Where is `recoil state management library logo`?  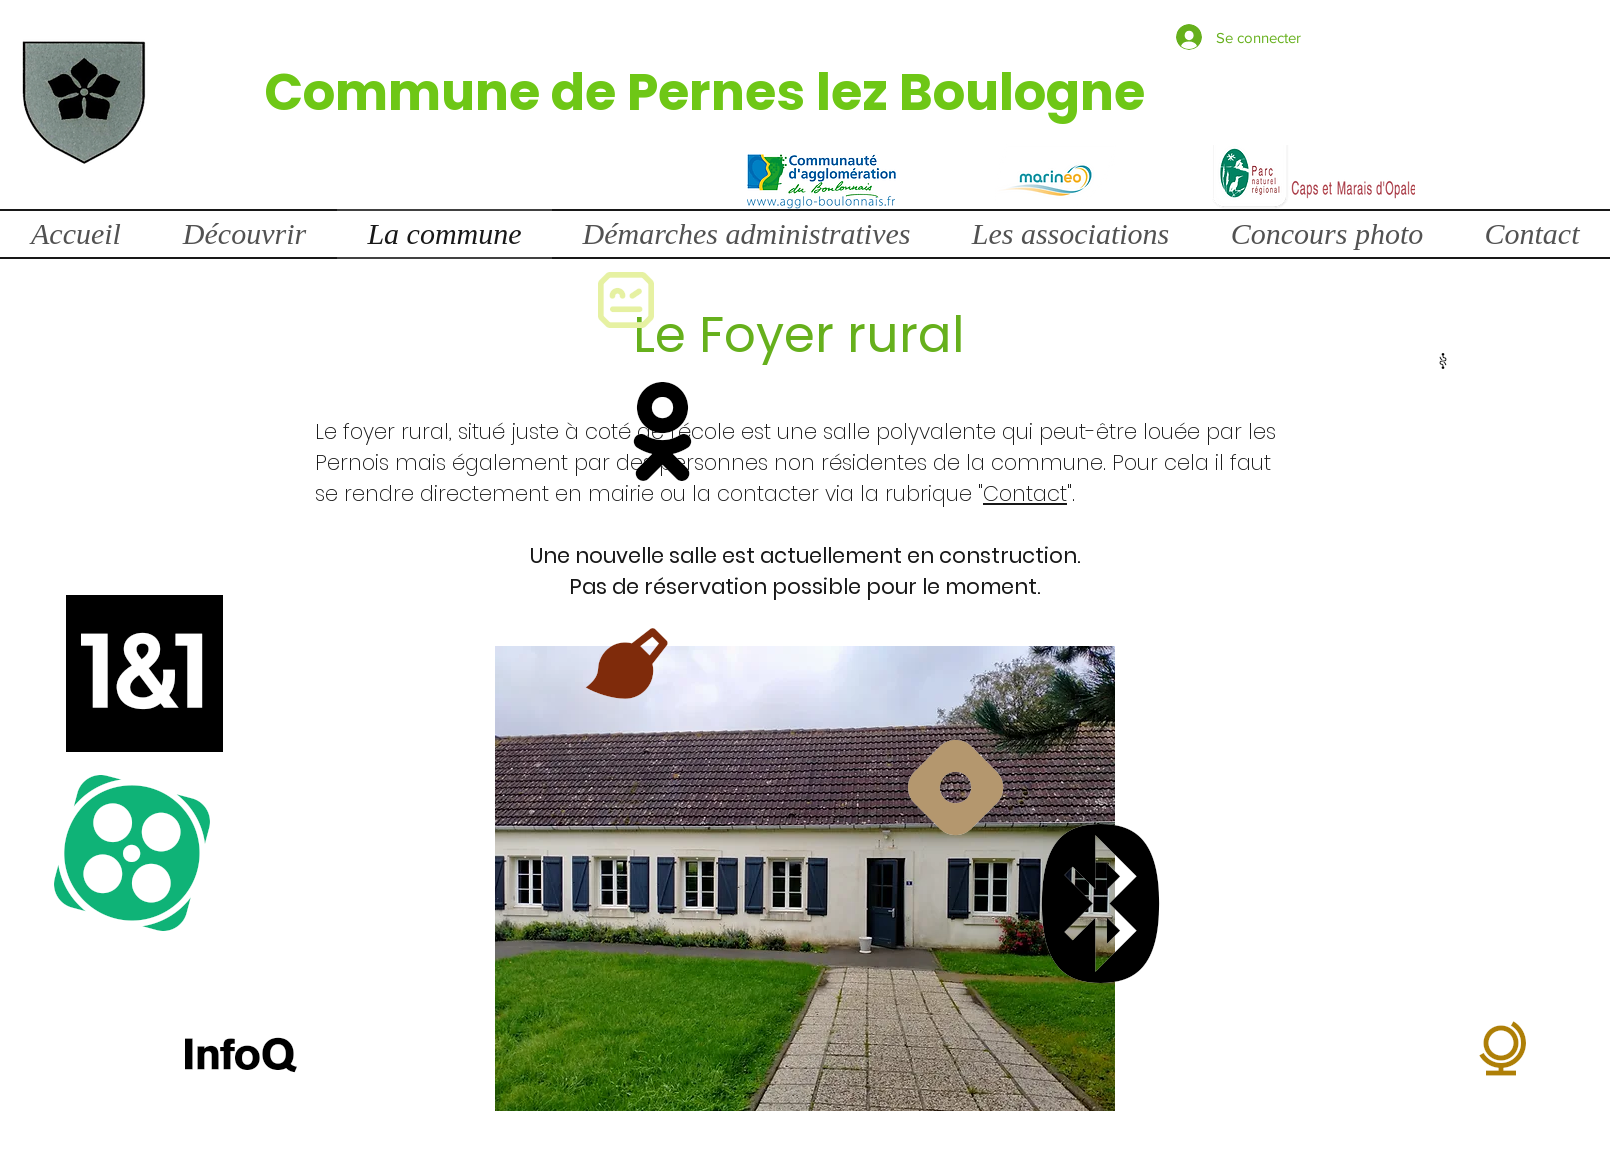 recoil state management library logo is located at coordinates (1443, 361).